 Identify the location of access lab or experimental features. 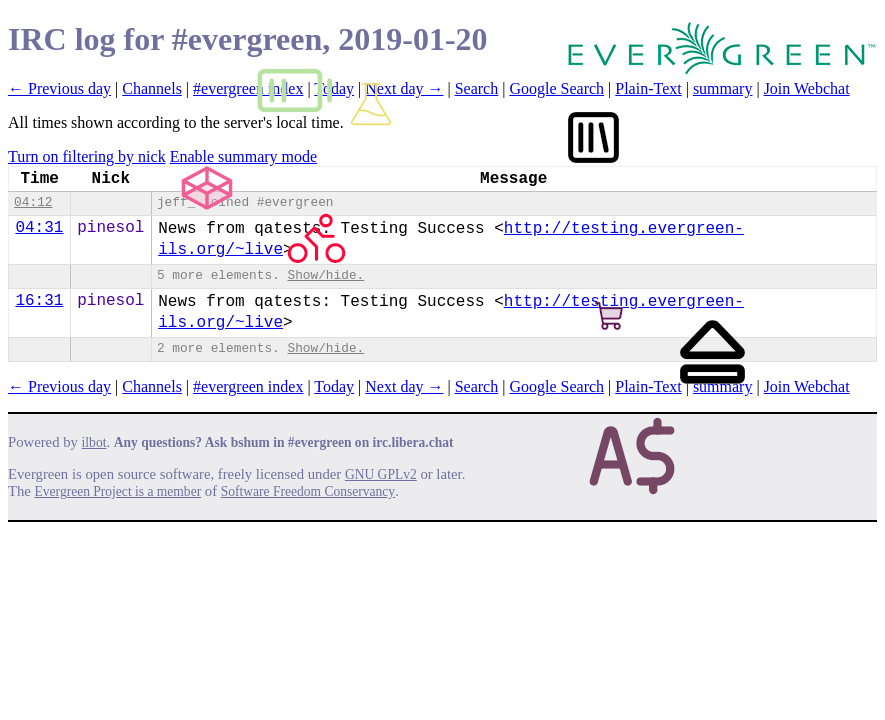
(371, 105).